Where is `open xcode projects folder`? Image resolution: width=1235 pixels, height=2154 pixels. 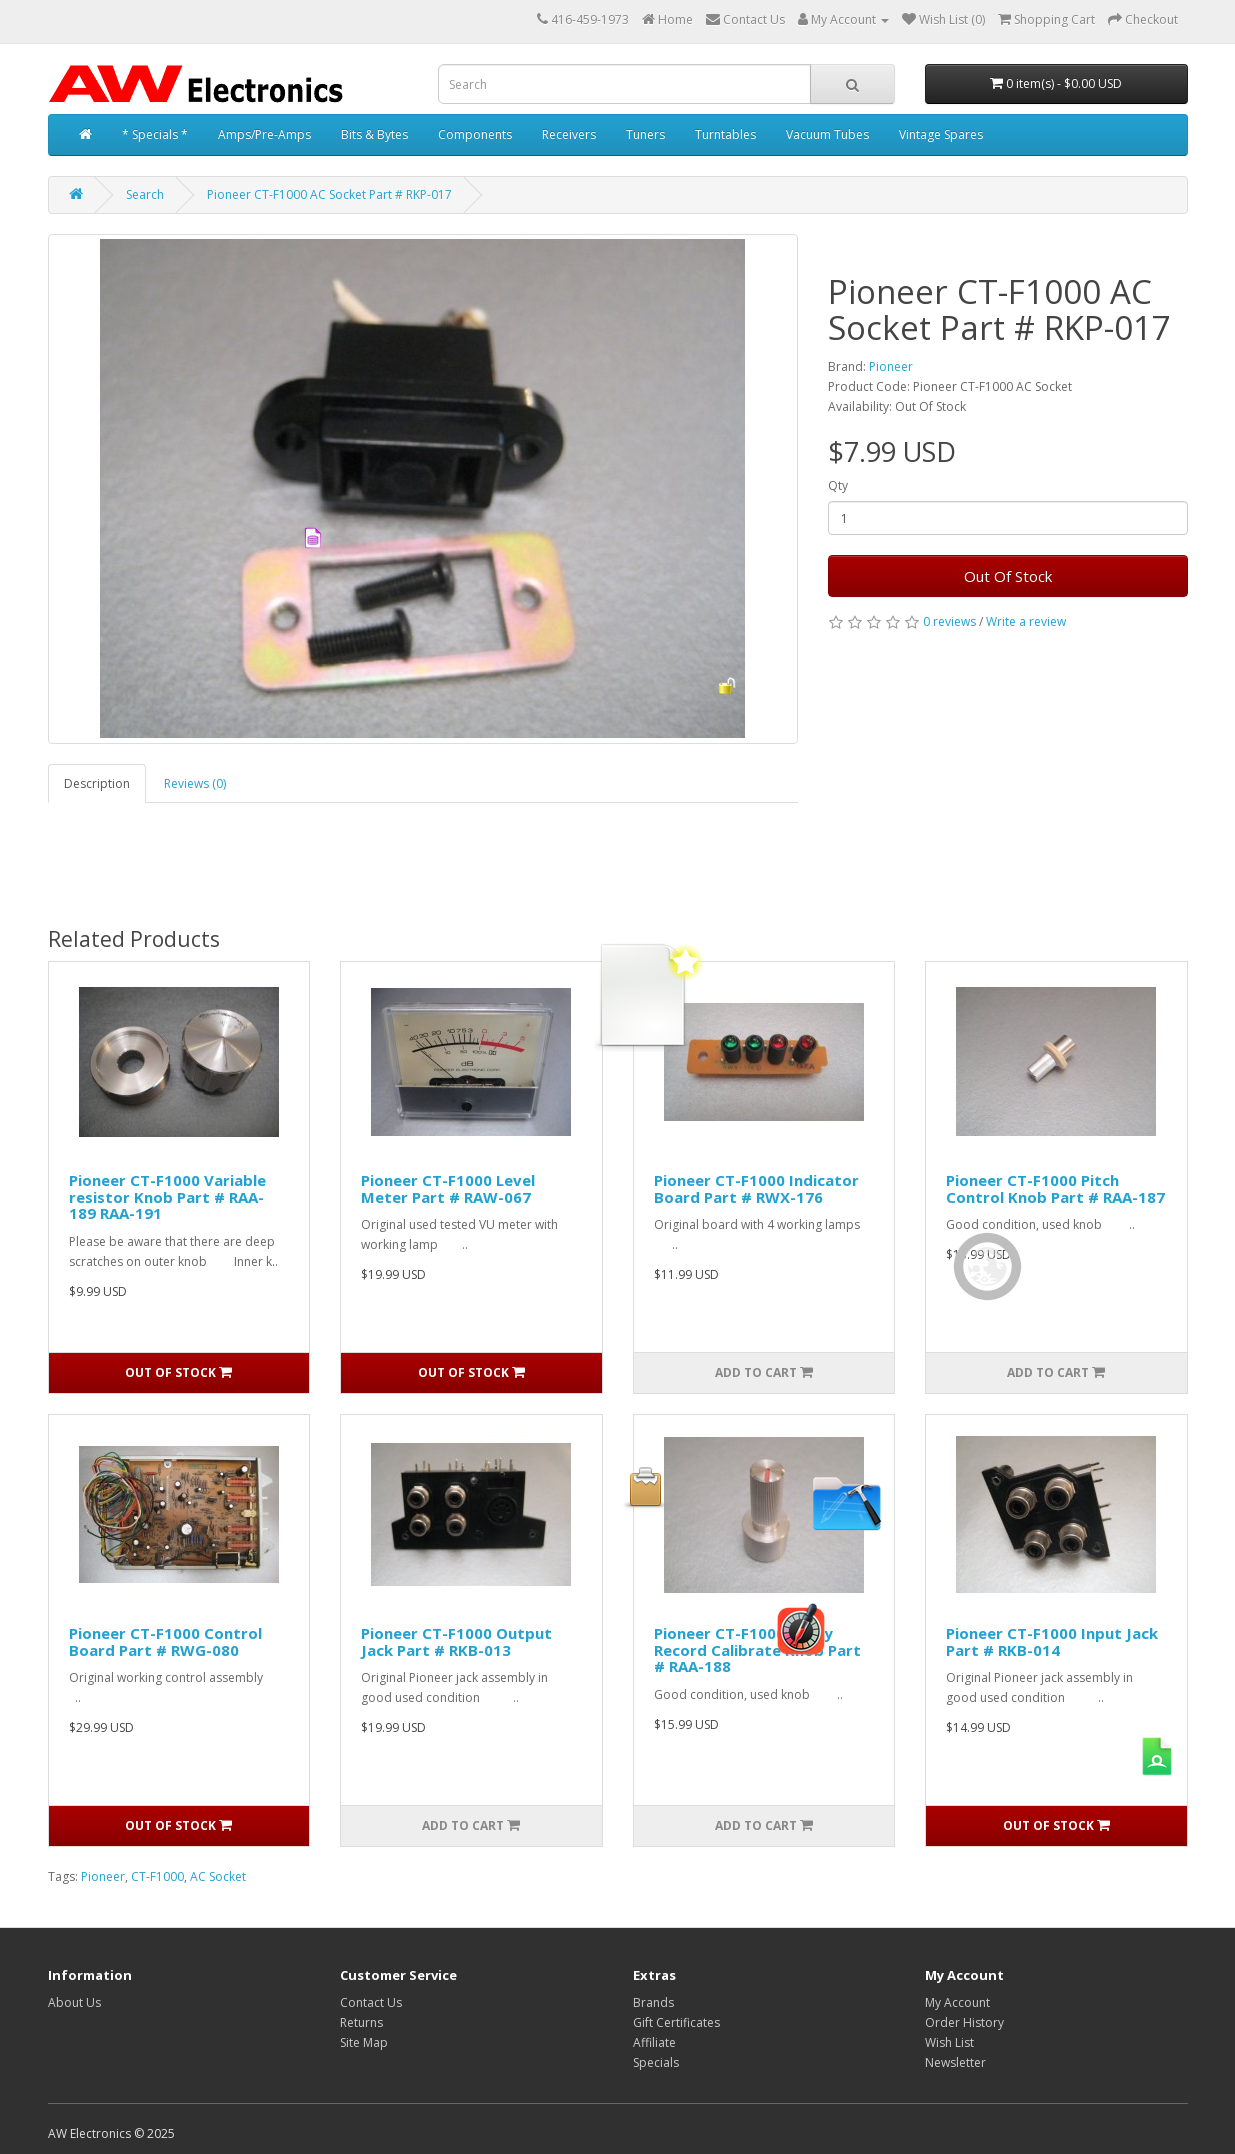
open xcode projects folder is located at coordinates (846, 1505).